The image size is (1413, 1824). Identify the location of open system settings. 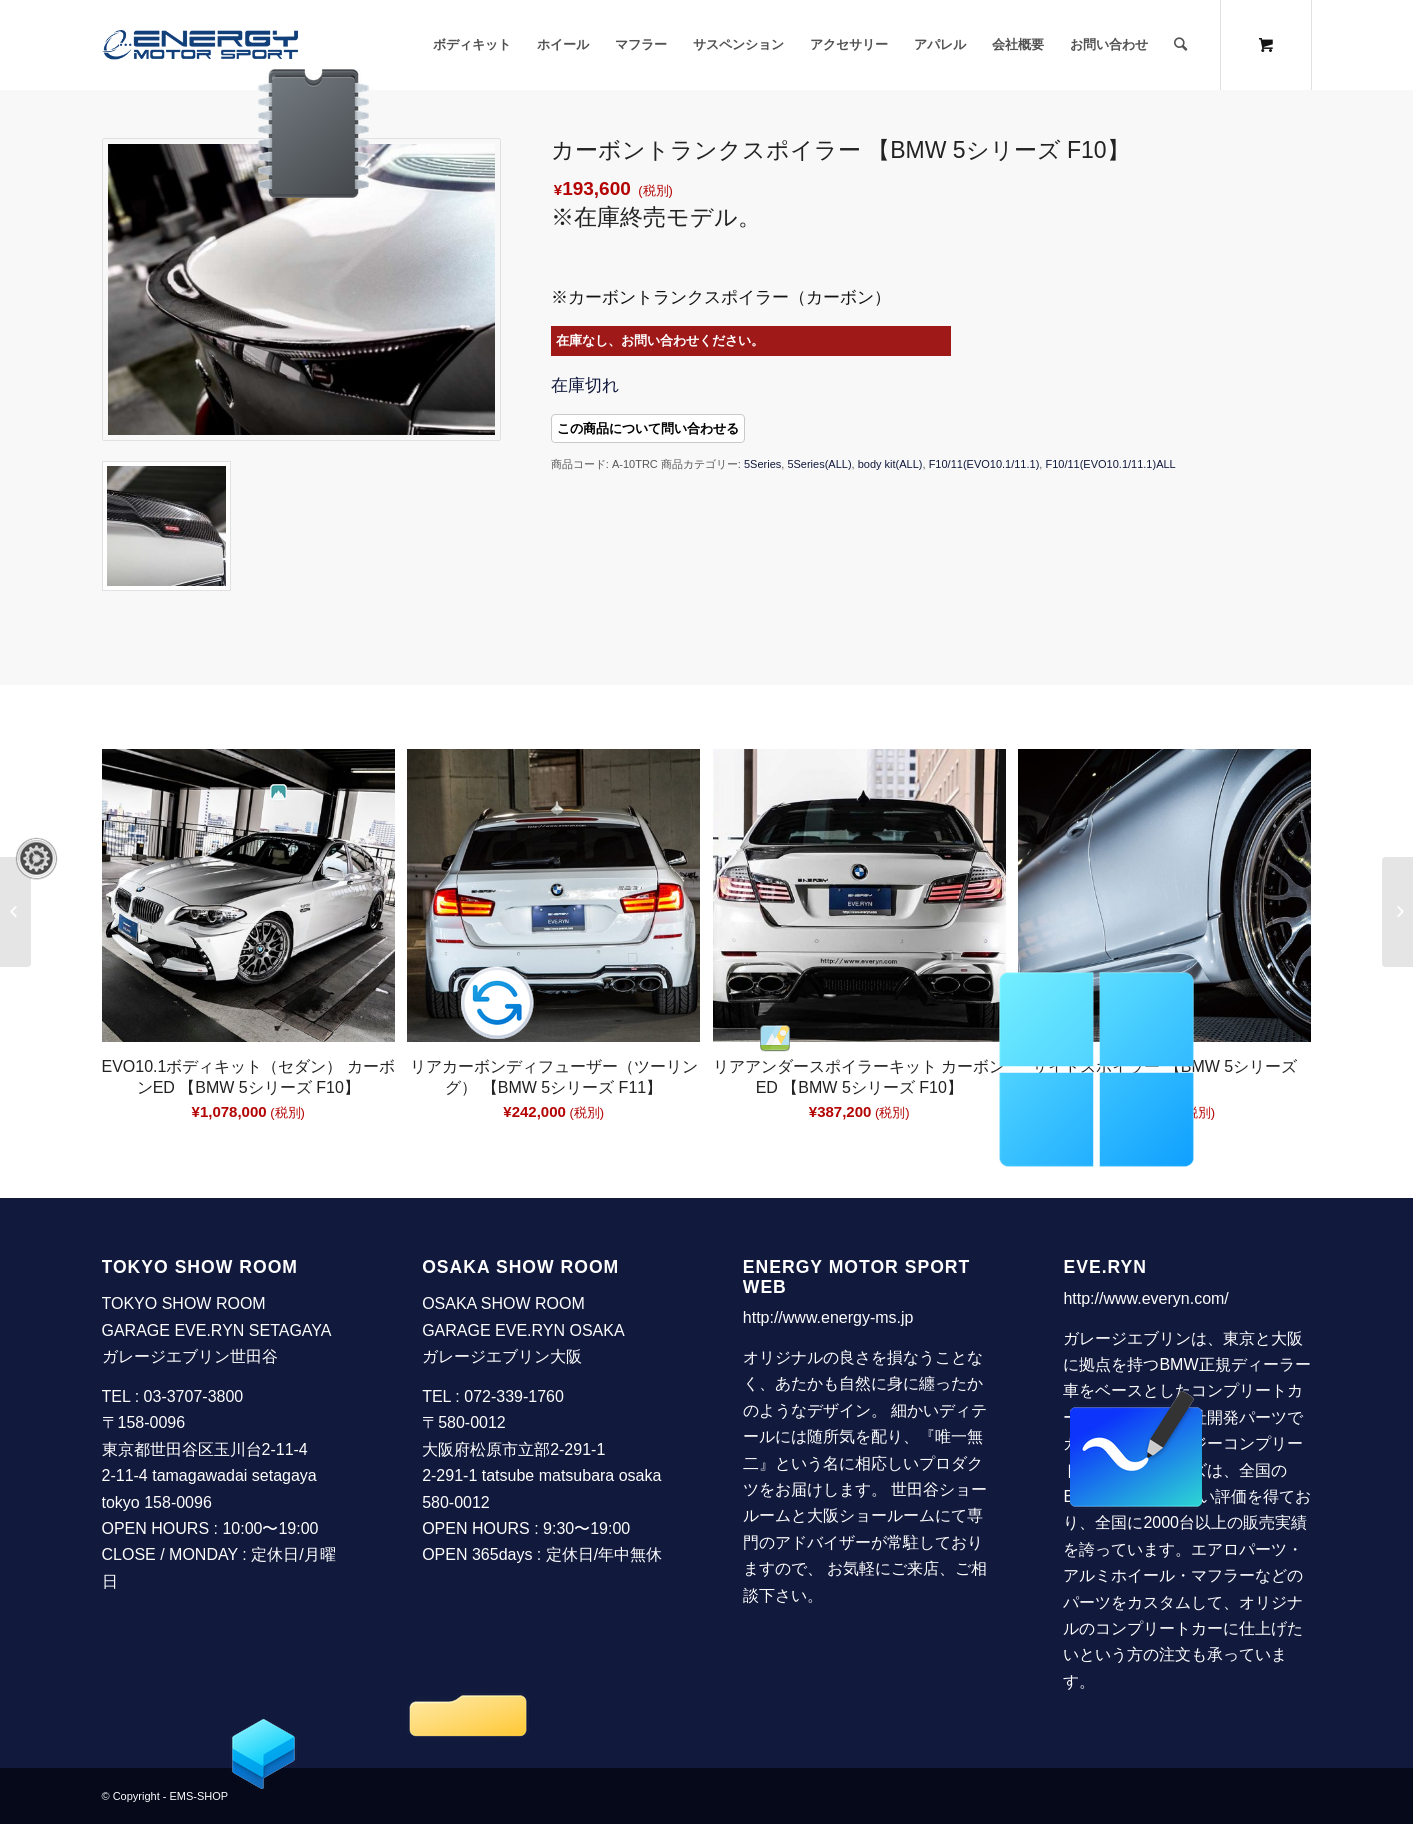
(36, 858).